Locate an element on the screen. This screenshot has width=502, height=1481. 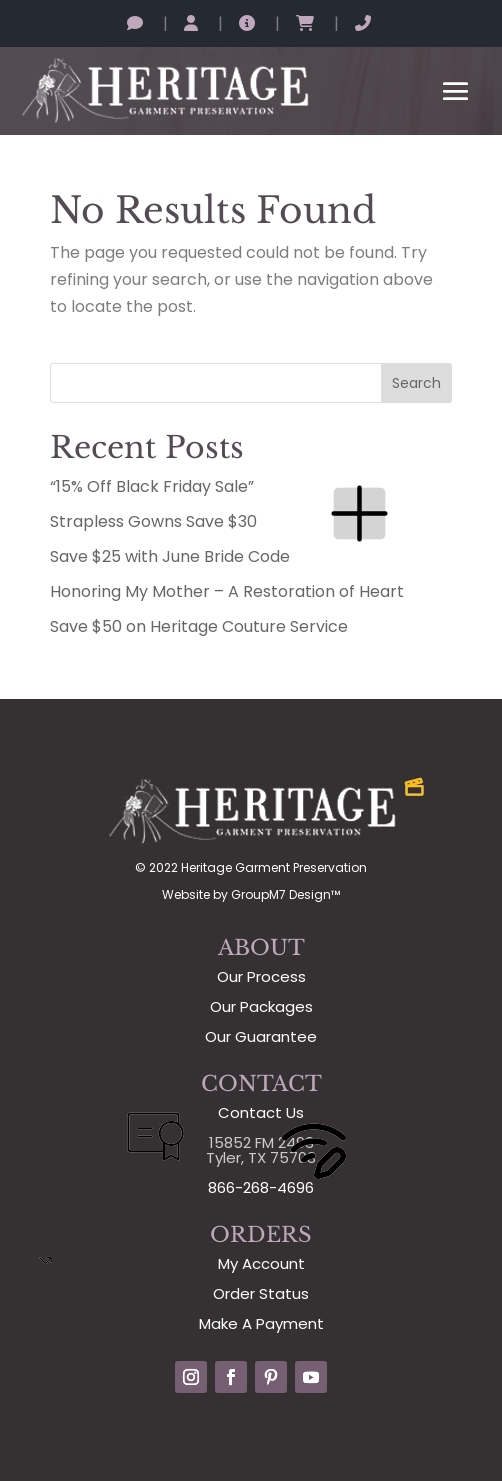
edit or rename wifi network settings is located at coordinates (314, 1147).